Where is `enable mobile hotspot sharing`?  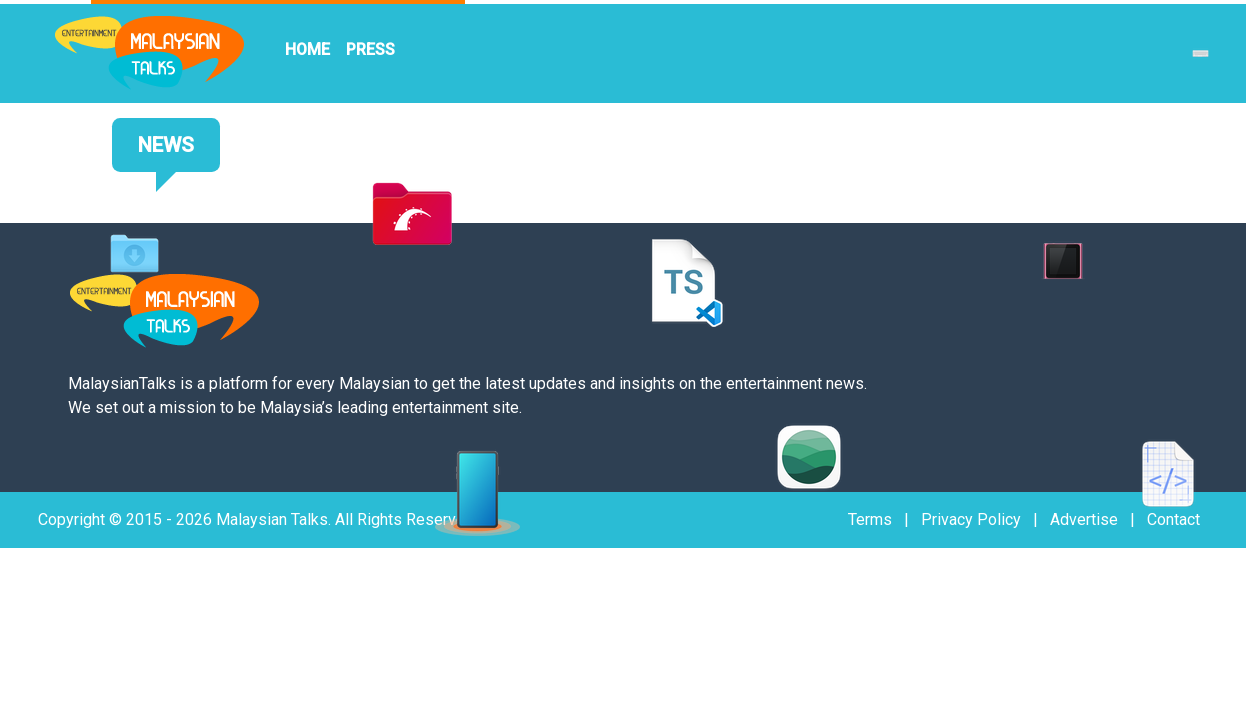 enable mobile hotspot sharing is located at coordinates (477, 493).